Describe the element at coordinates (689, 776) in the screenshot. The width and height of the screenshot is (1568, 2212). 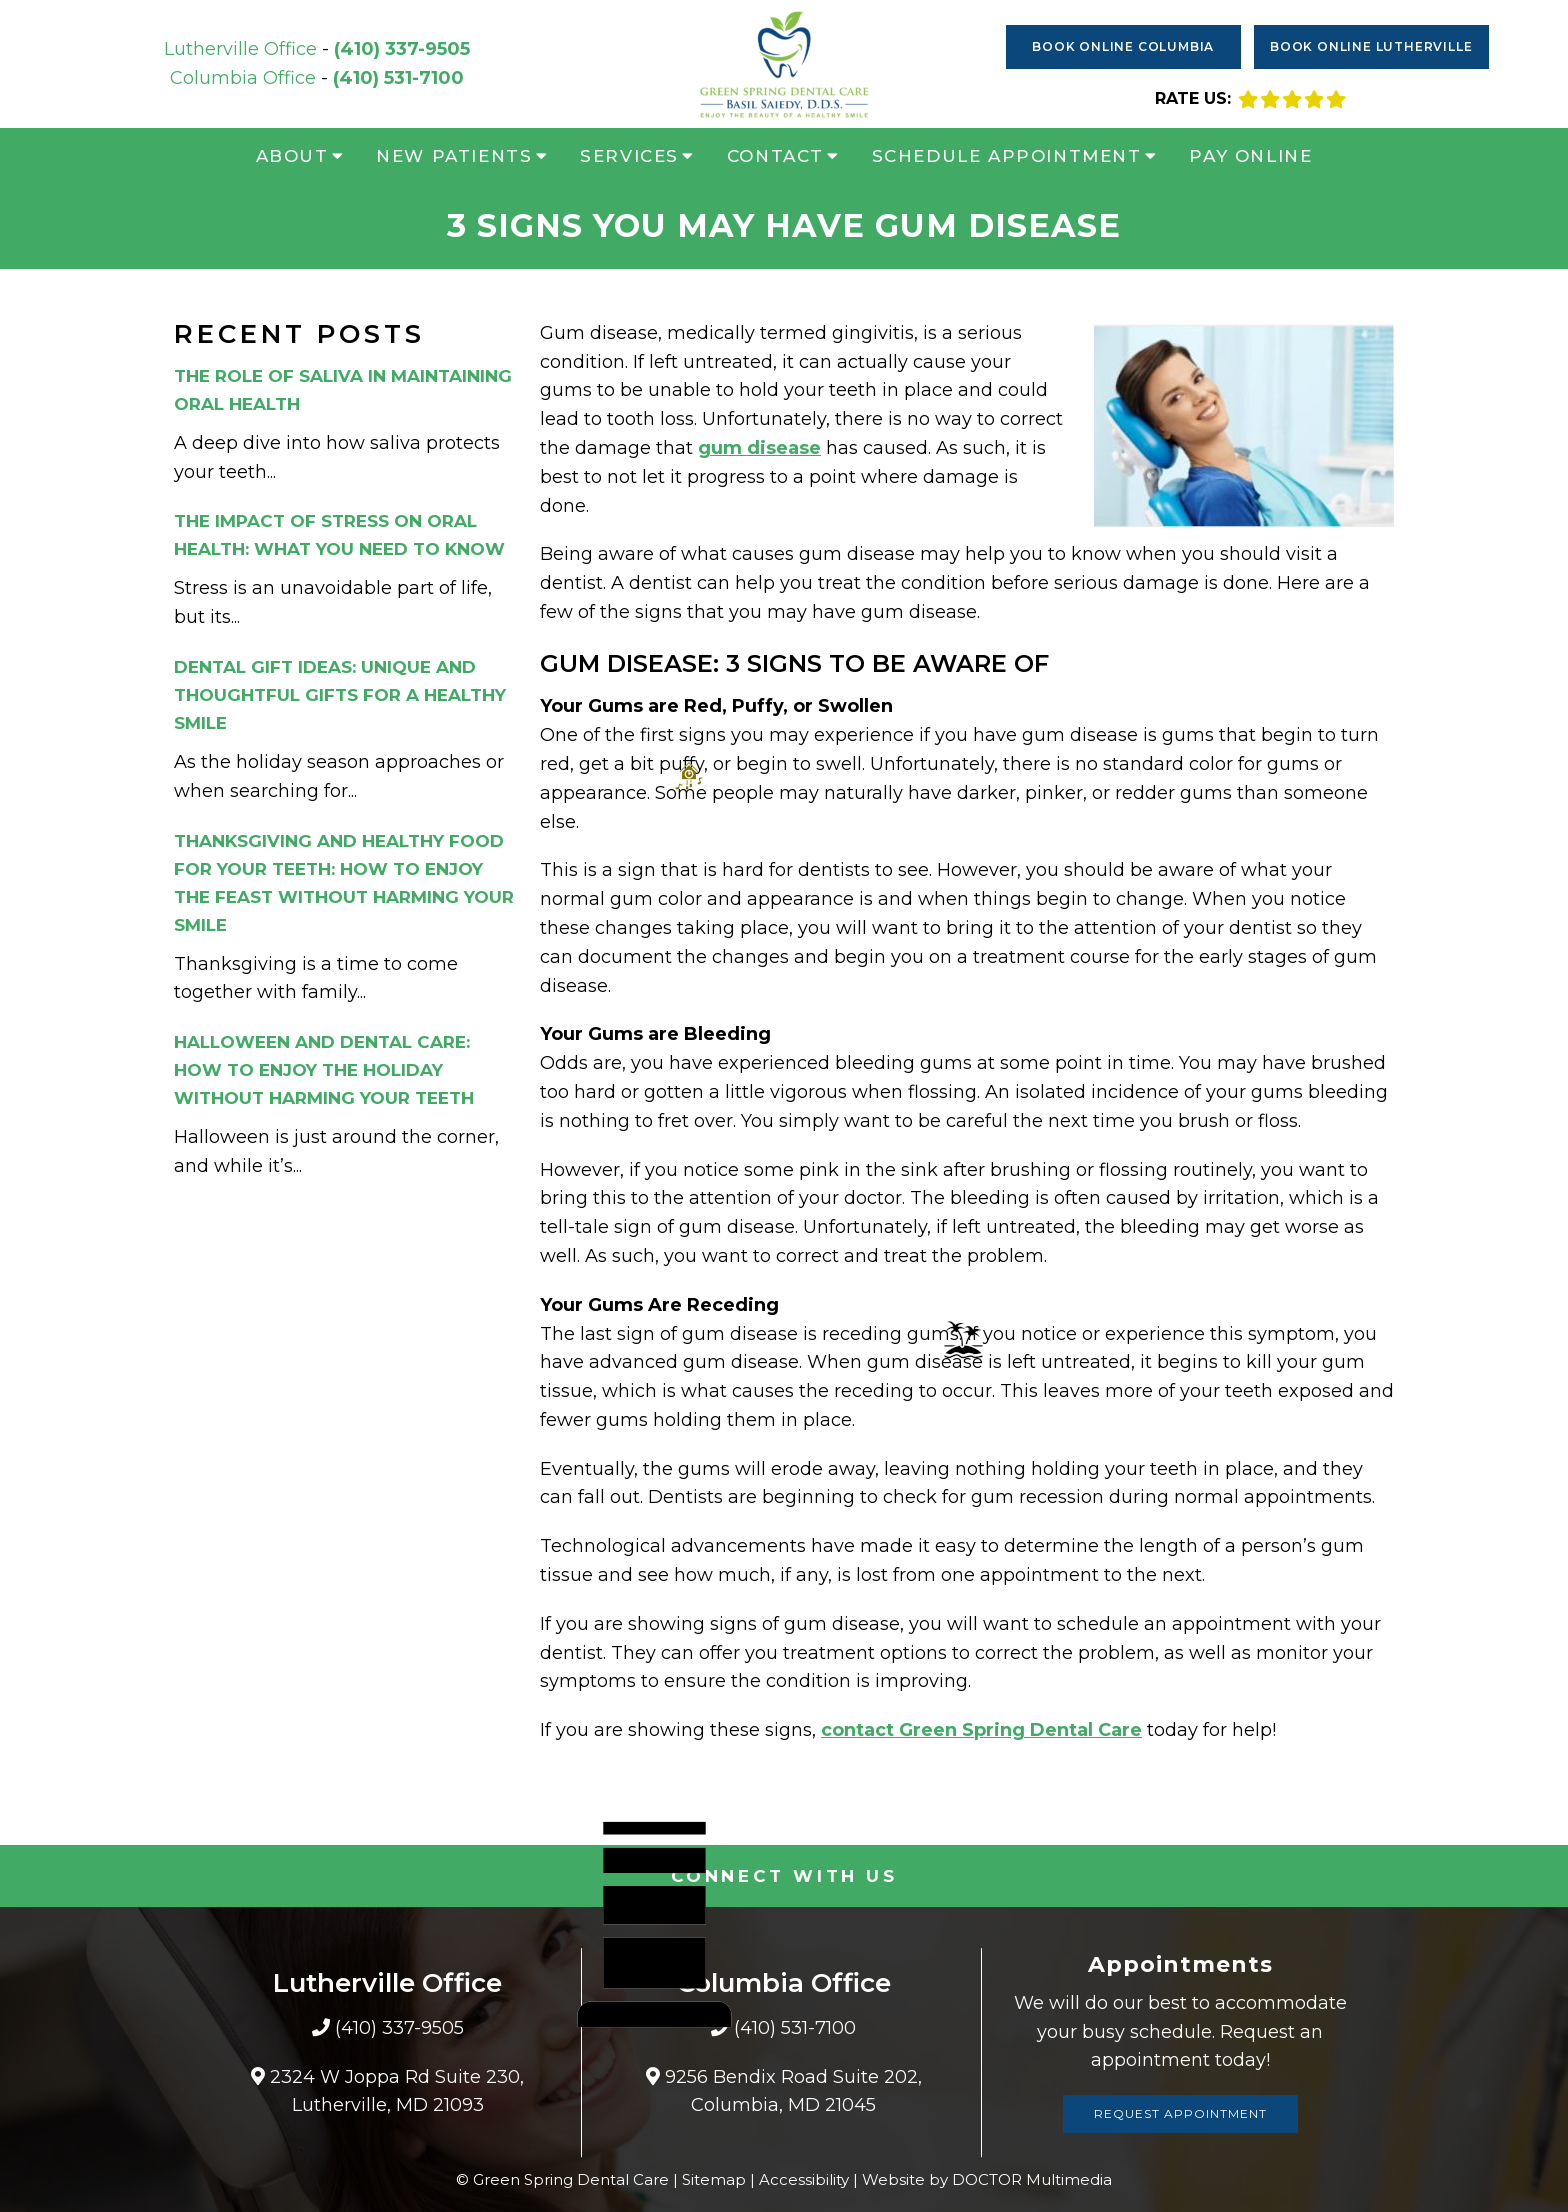
I see `set a scheduled reminder or alarm` at that location.